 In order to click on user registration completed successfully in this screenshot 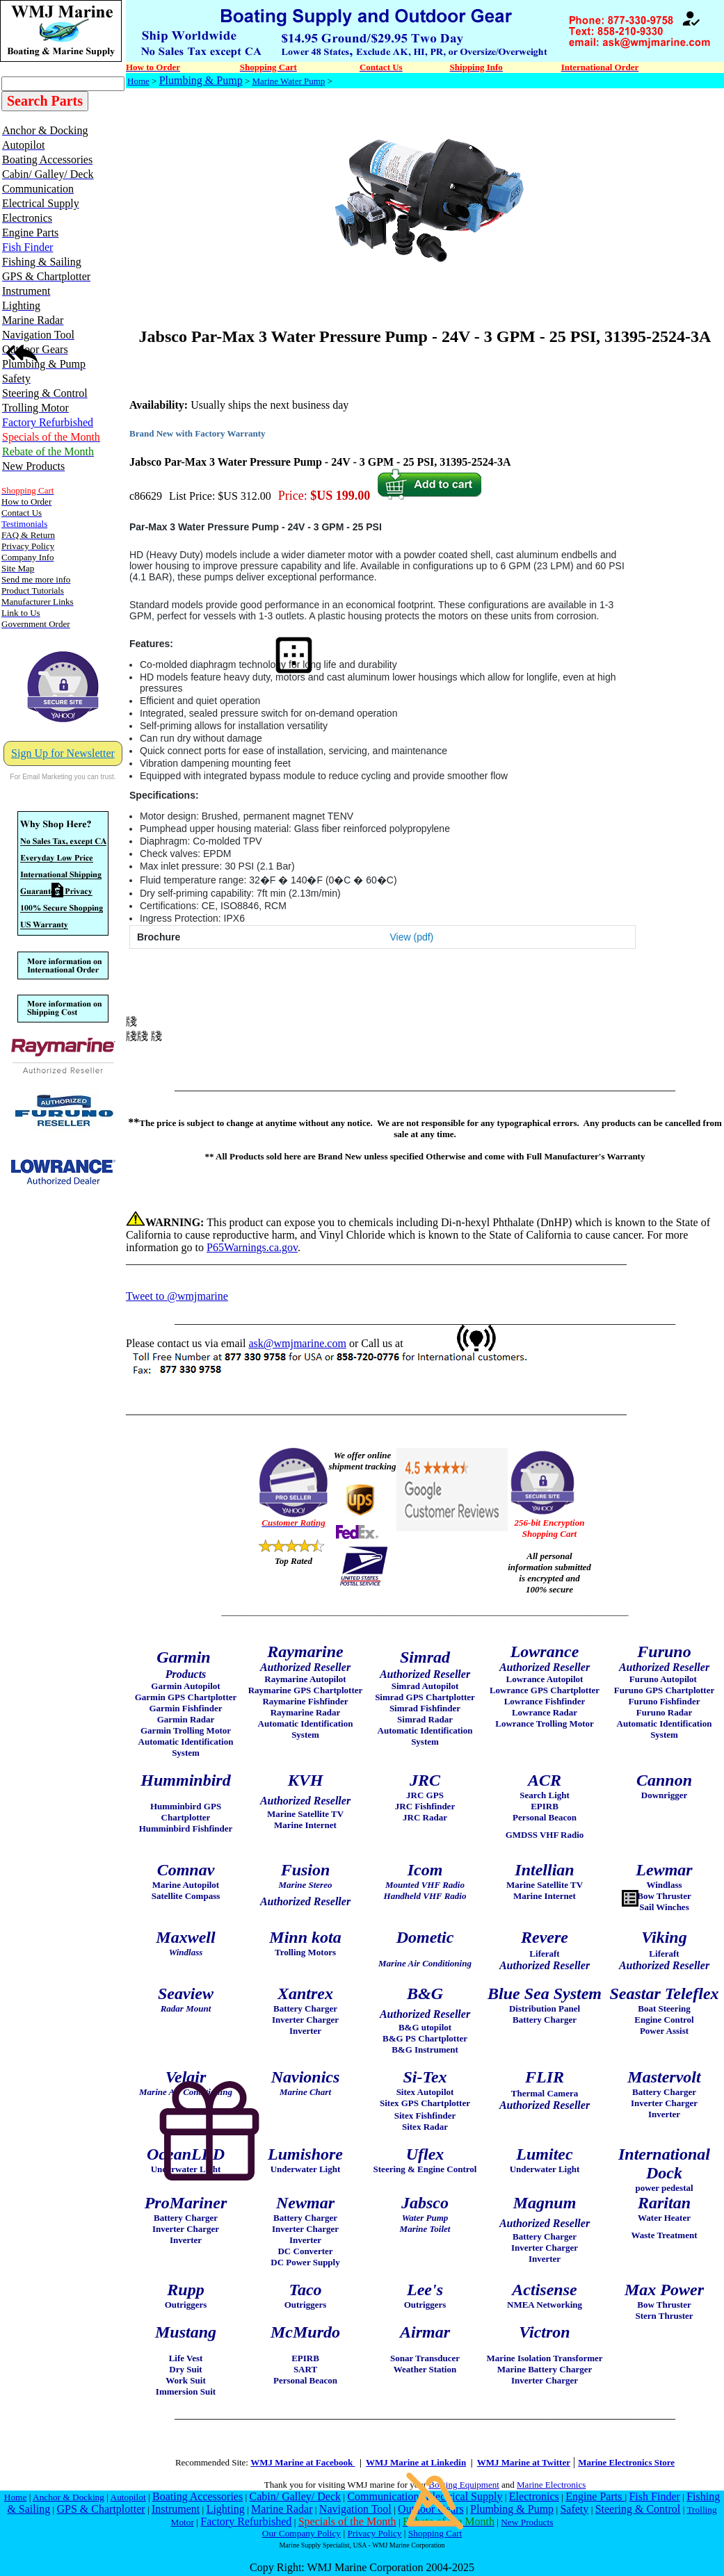, I will do `click(691, 18)`.